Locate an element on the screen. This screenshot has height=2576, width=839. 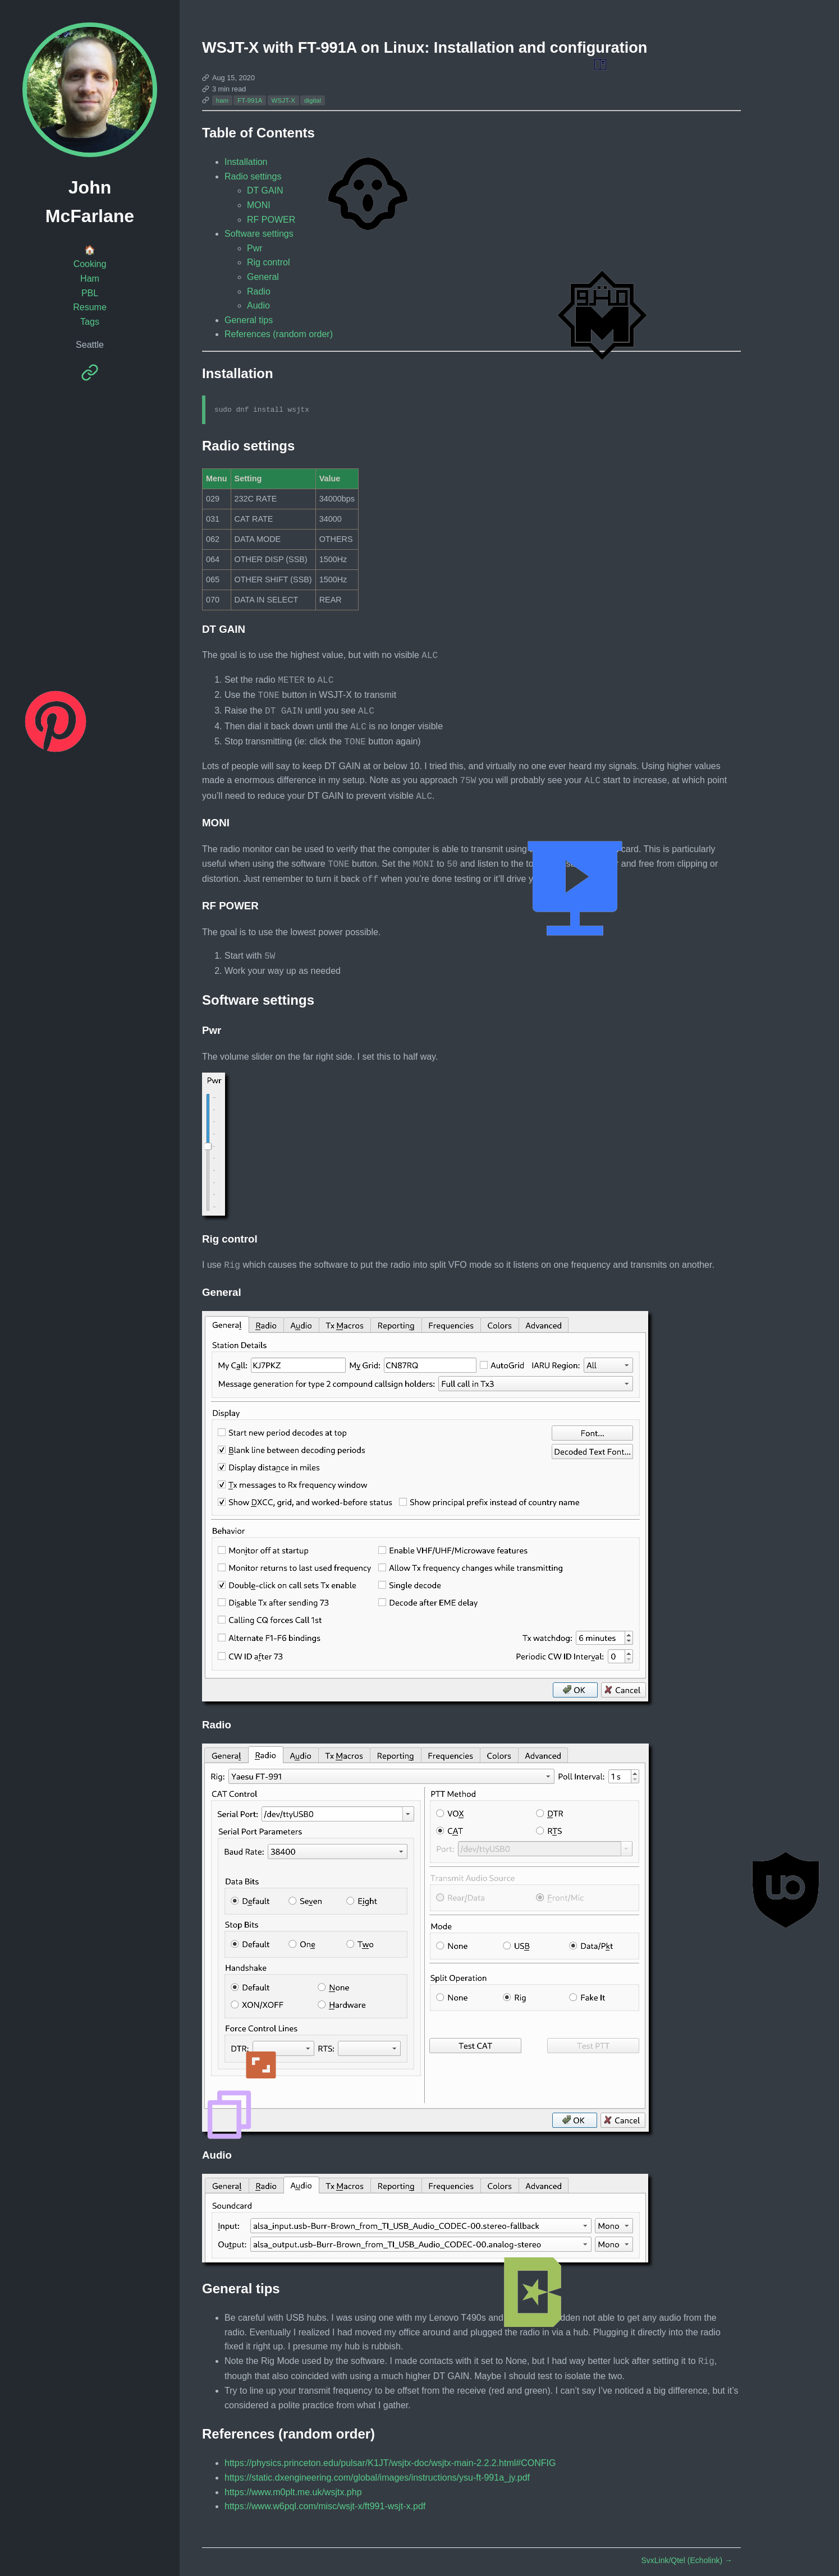
copy file to clipboard is located at coordinates (229, 2114).